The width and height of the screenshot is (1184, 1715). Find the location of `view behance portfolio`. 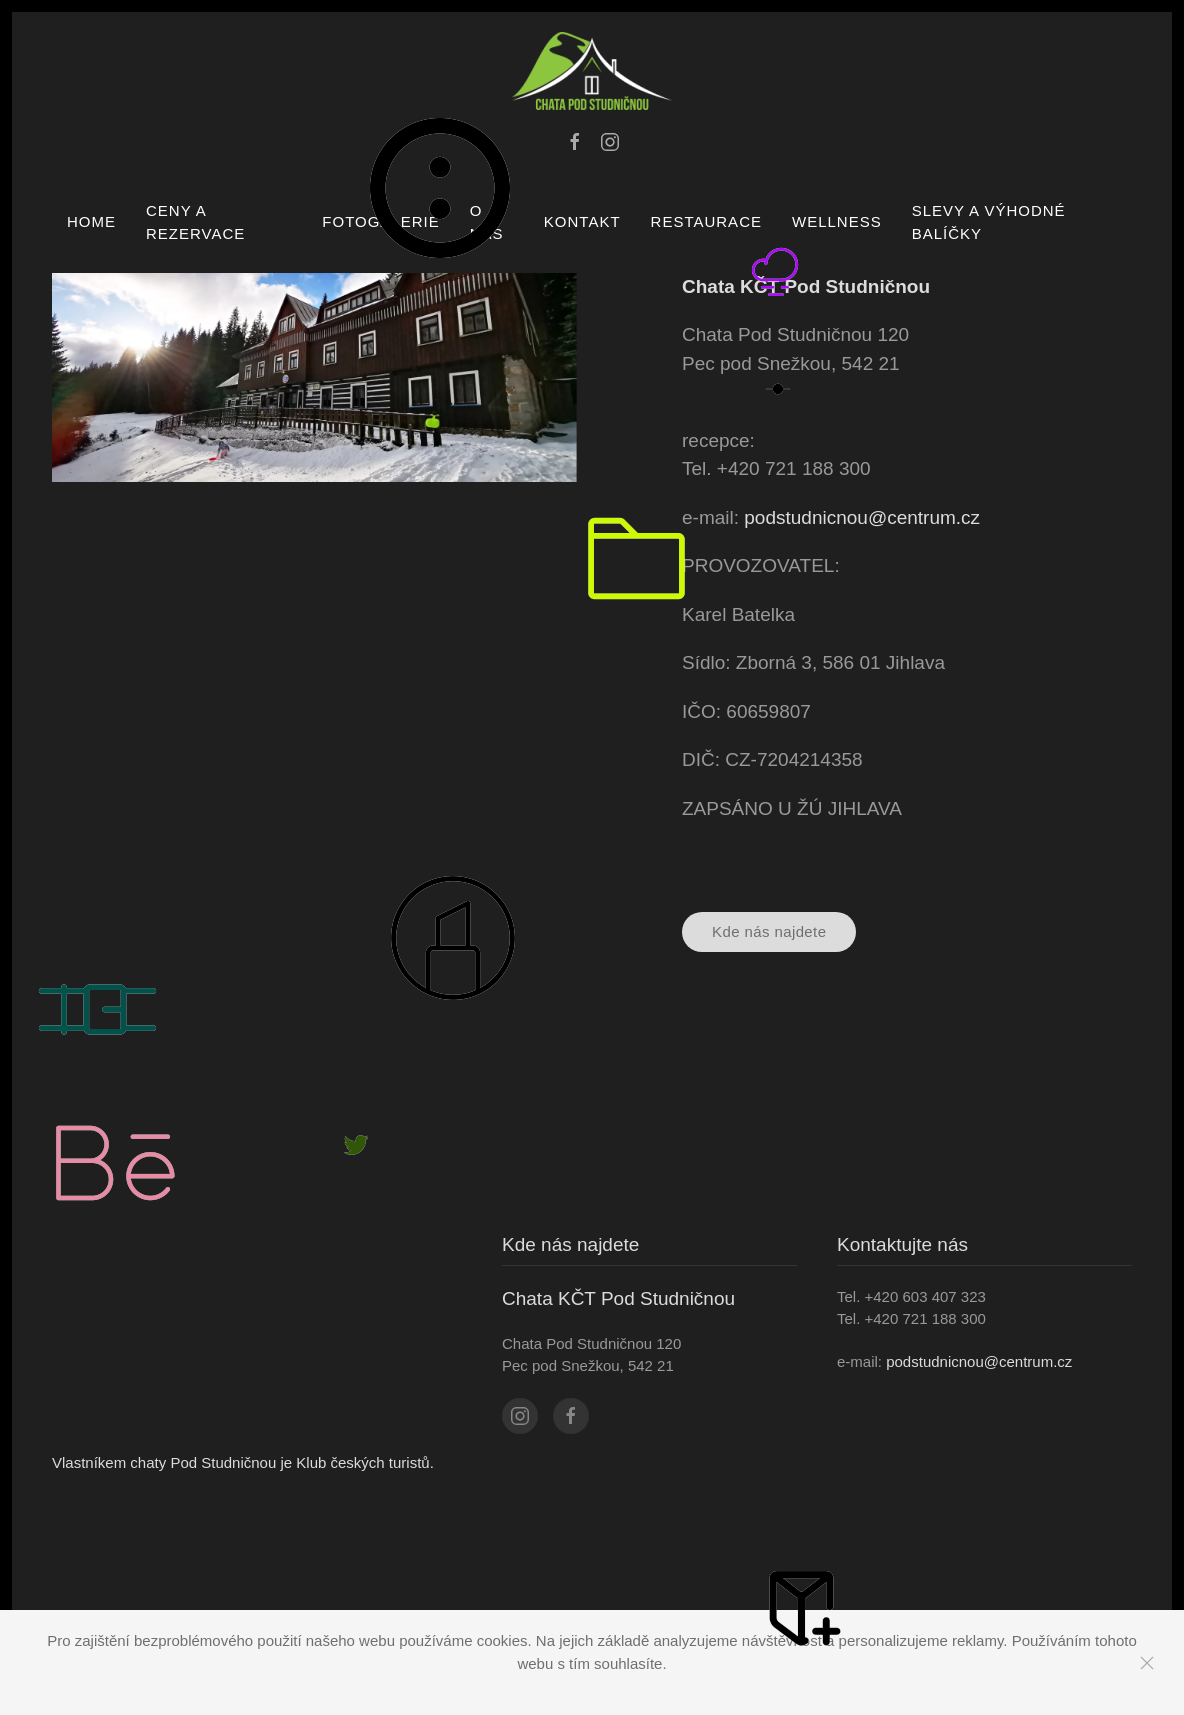

view behance portfolio is located at coordinates (111, 1163).